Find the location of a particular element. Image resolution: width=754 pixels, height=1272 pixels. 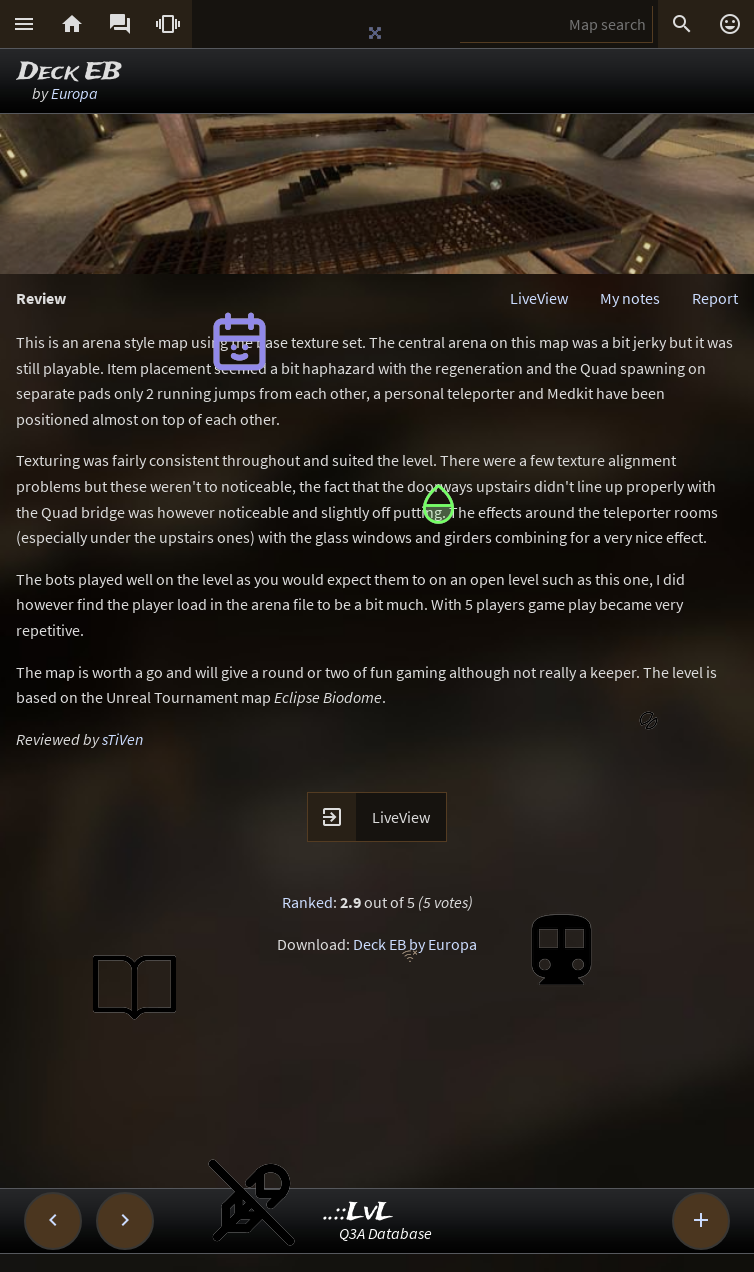

adjust humidity or moisture level is located at coordinates (438, 505).